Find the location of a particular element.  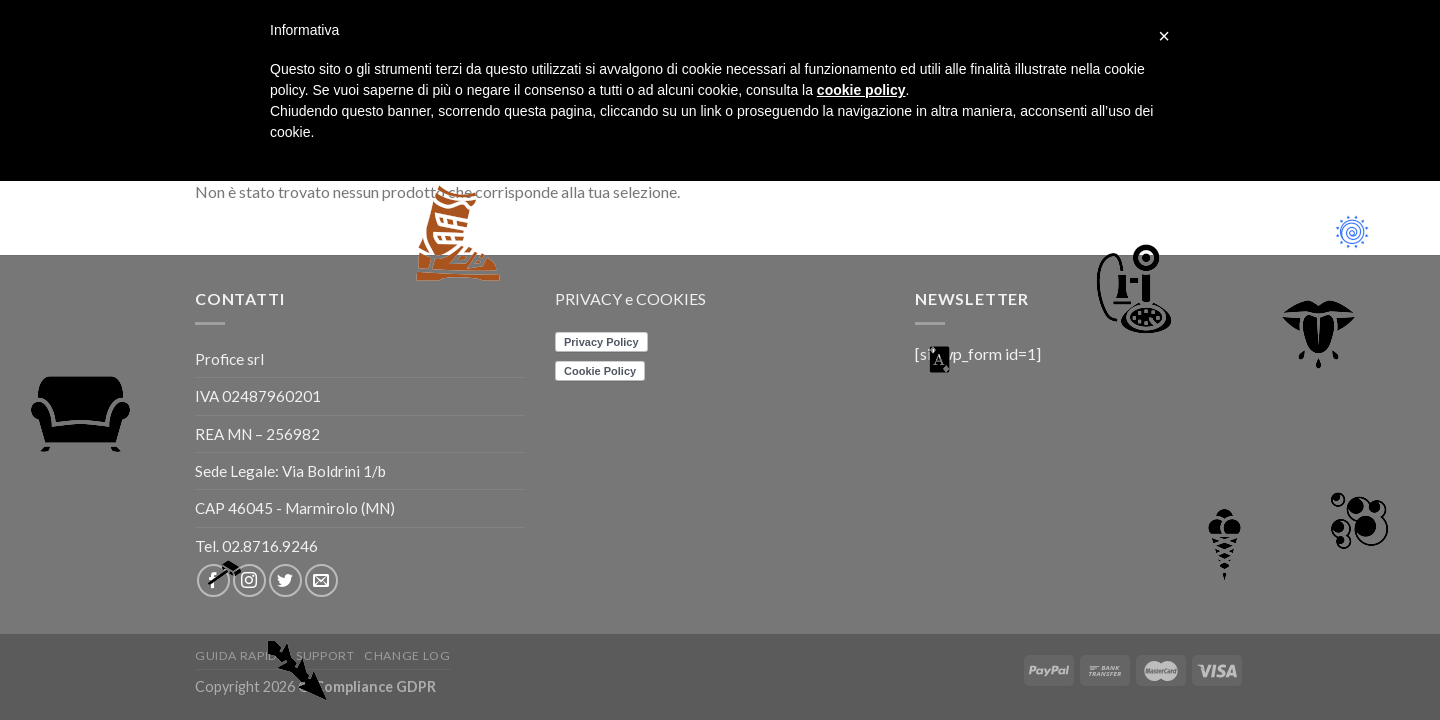

indicates critical hit or piercing damage is located at coordinates (298, 671).